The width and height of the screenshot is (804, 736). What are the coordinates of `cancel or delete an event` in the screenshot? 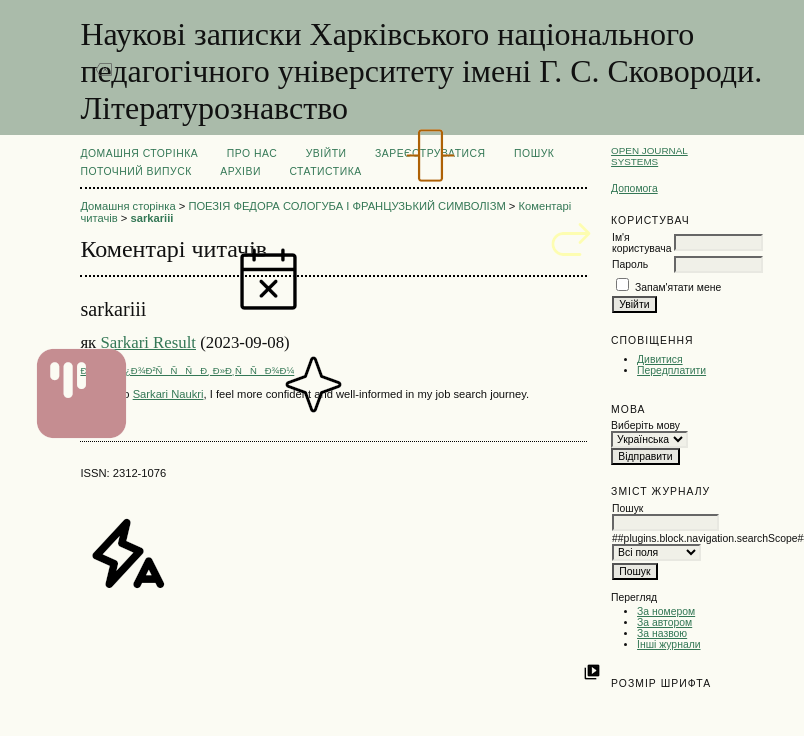 It's located at (268, 281).